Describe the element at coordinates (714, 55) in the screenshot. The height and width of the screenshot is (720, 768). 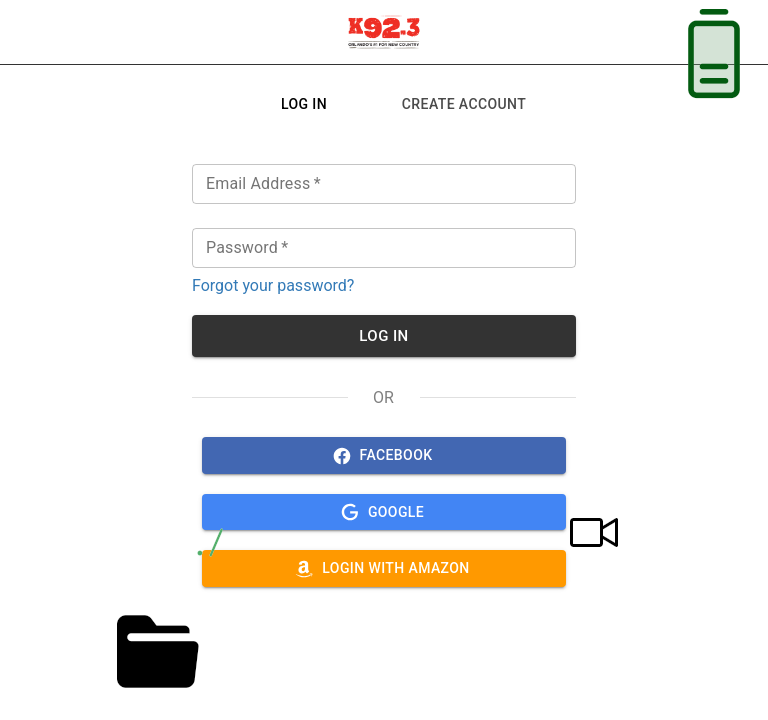
I see `indicates medium battery level` at that location.